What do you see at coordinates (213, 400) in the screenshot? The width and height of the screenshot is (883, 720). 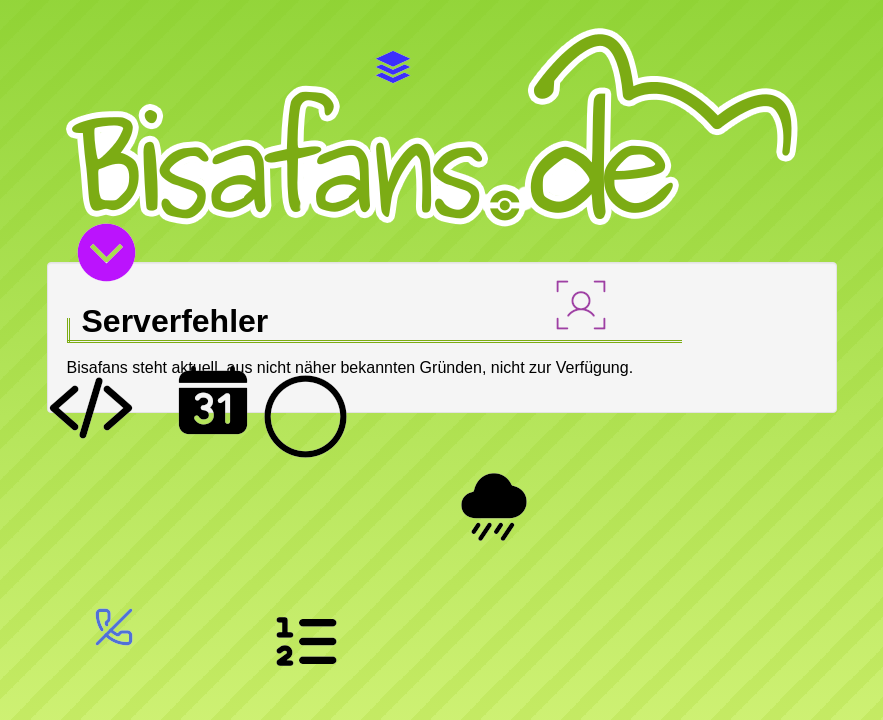 I see `view or select a specific date` at bounding box center [213, 400].